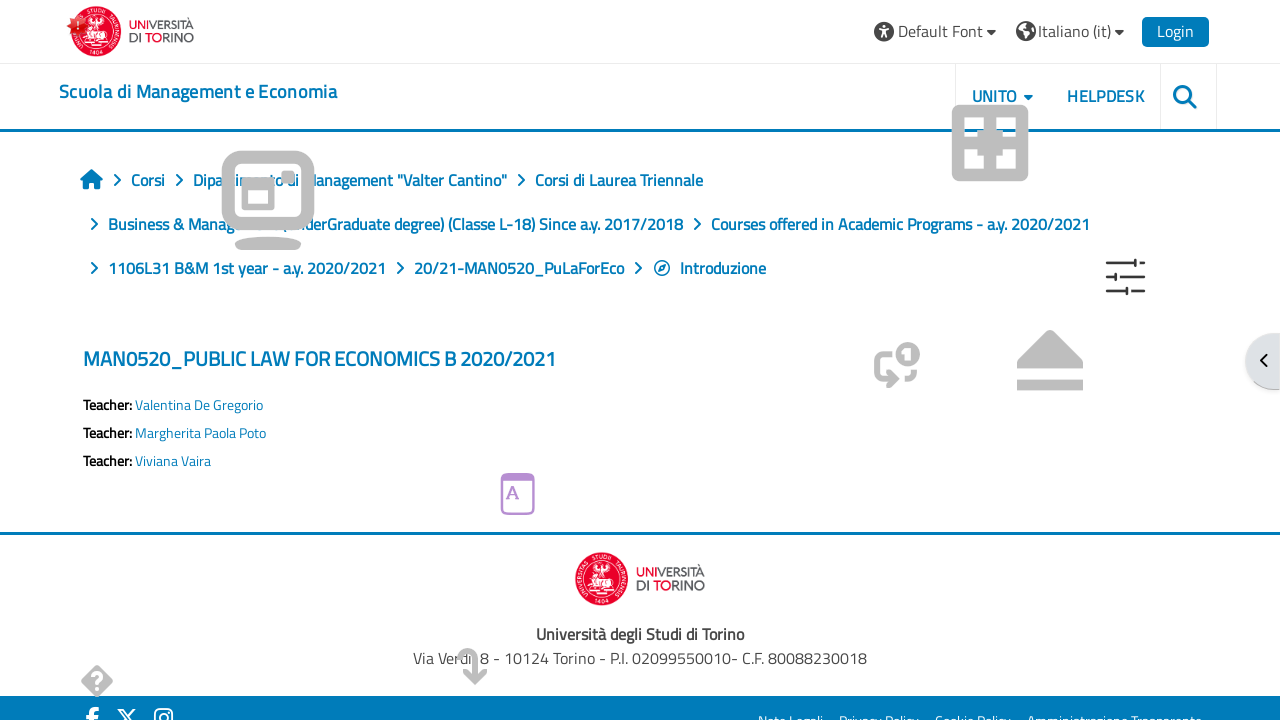  What do you see at coordinates (895, 366) in the screenshot?
I see `repeat current song in playlist` at bounding box center [895, 366].